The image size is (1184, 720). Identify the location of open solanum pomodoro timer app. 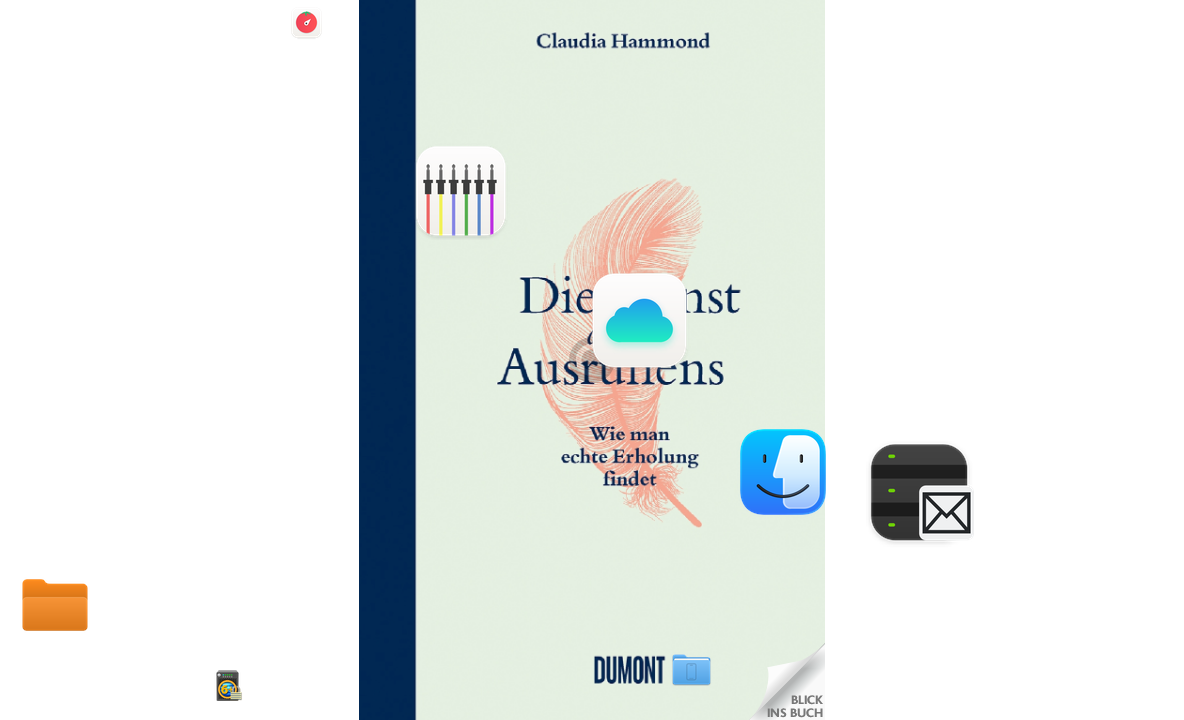
(306, 22).